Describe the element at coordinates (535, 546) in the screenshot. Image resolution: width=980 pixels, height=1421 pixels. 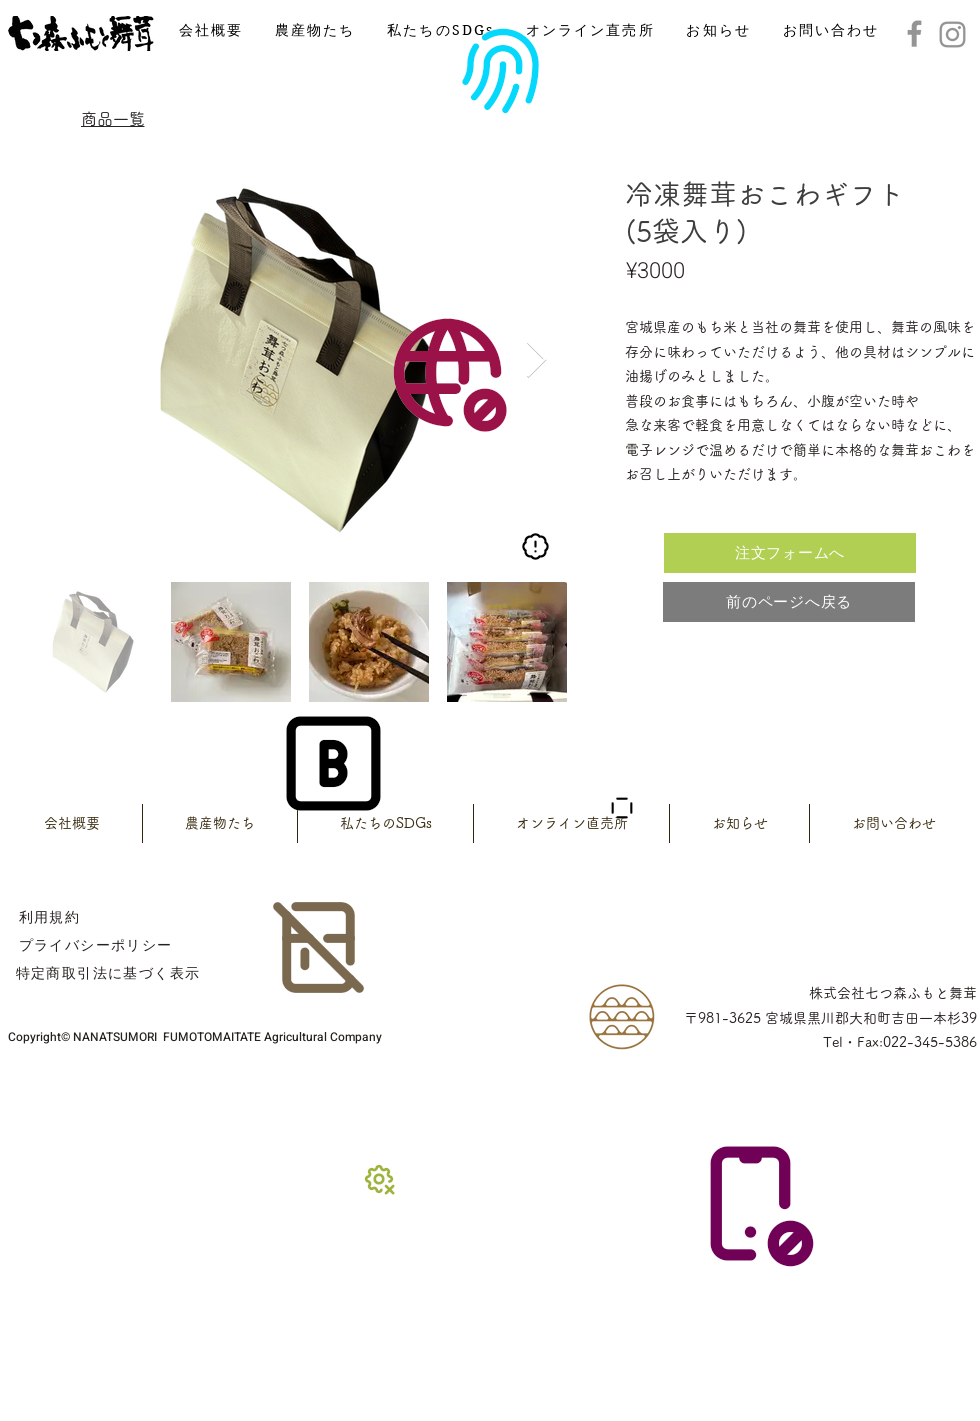
I see `indicates an alert or warning notification` at that location.